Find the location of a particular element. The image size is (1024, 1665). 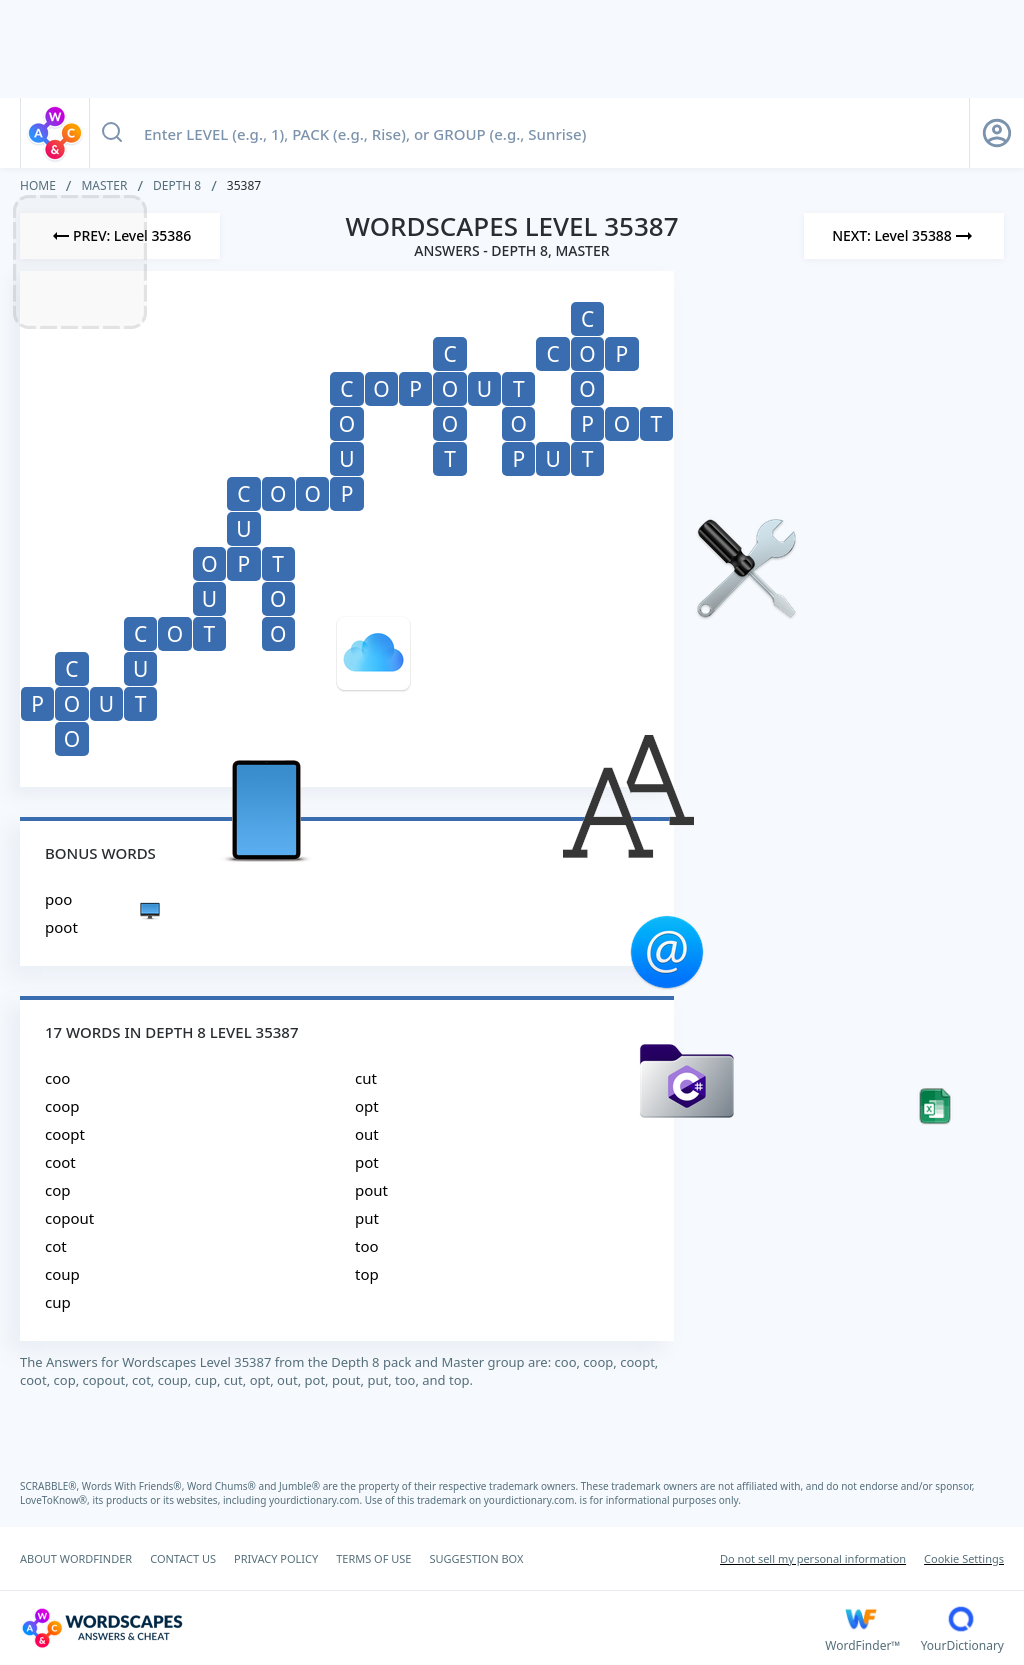

iPad Mini device icon is located at coordinates (266, 799).